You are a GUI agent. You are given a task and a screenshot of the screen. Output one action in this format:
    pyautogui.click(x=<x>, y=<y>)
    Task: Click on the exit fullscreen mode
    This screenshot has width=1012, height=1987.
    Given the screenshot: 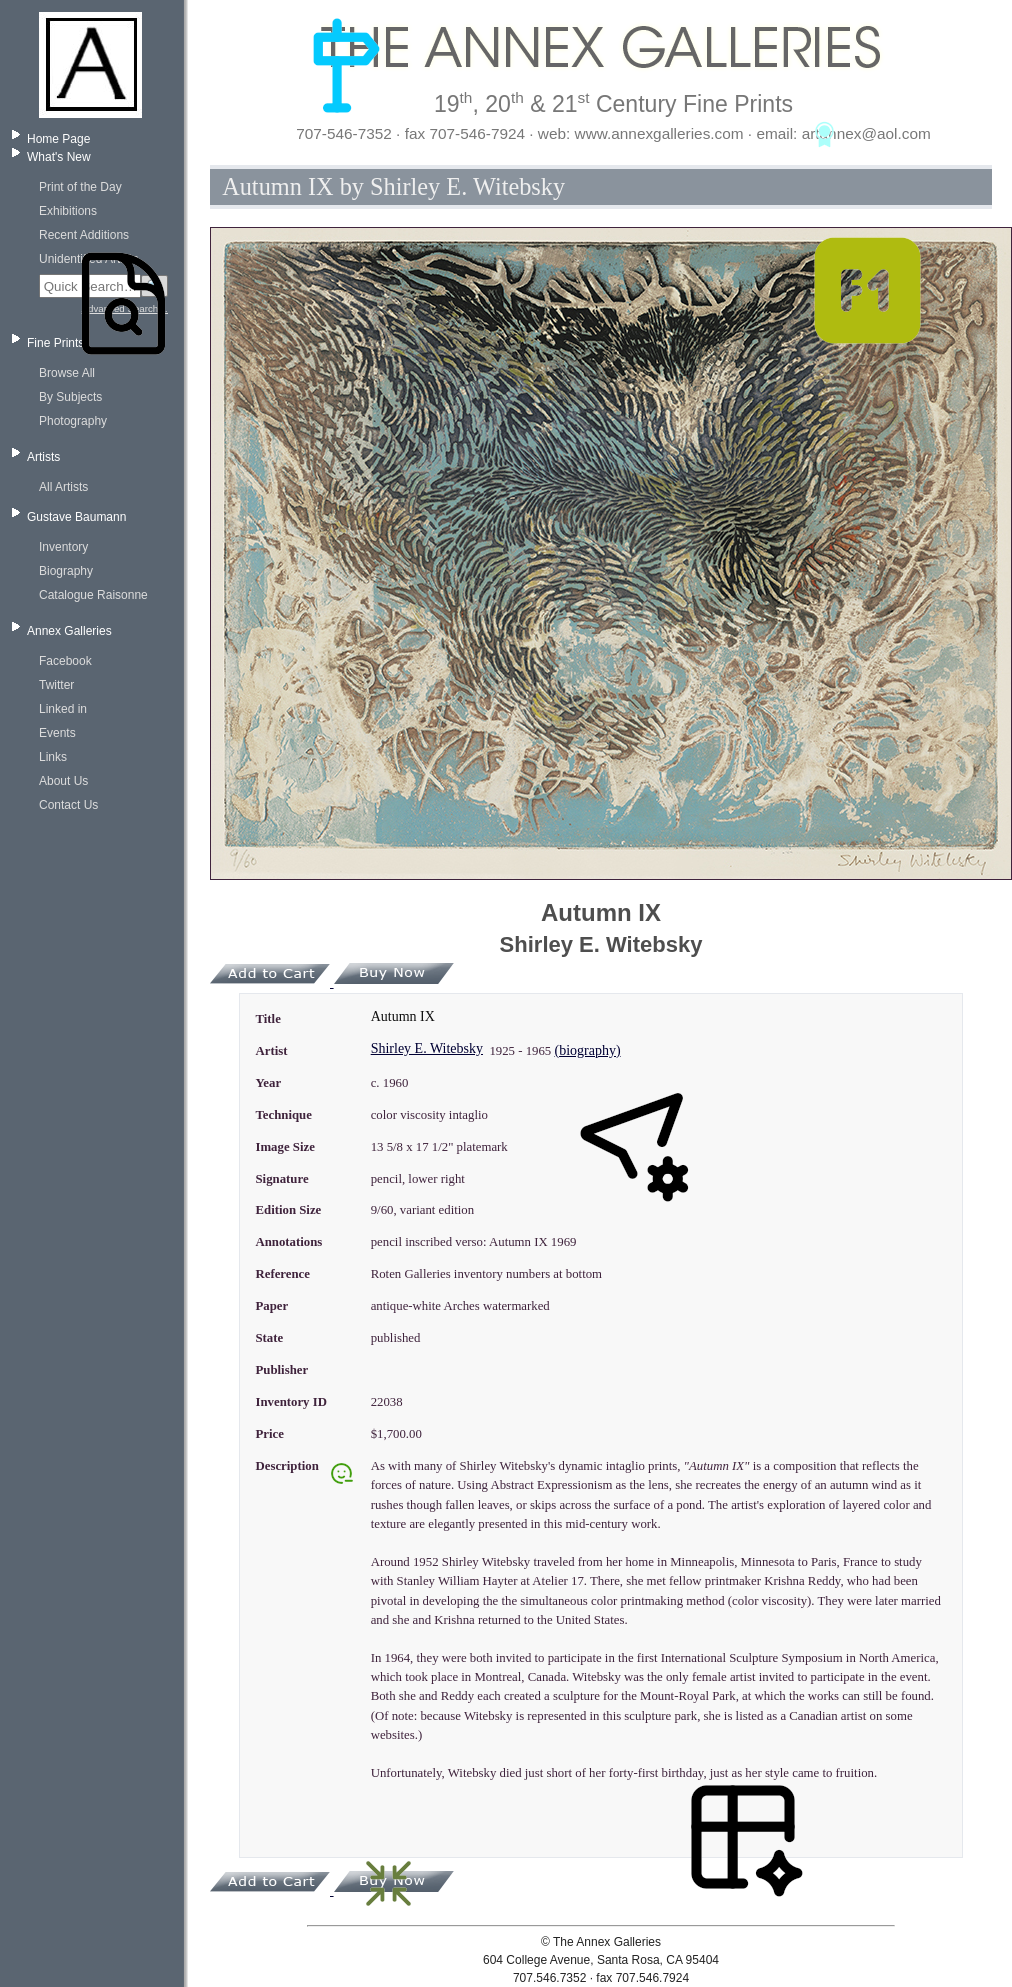 What is the action you would take?
    pyautogui.click(x=388, y=1883)
    